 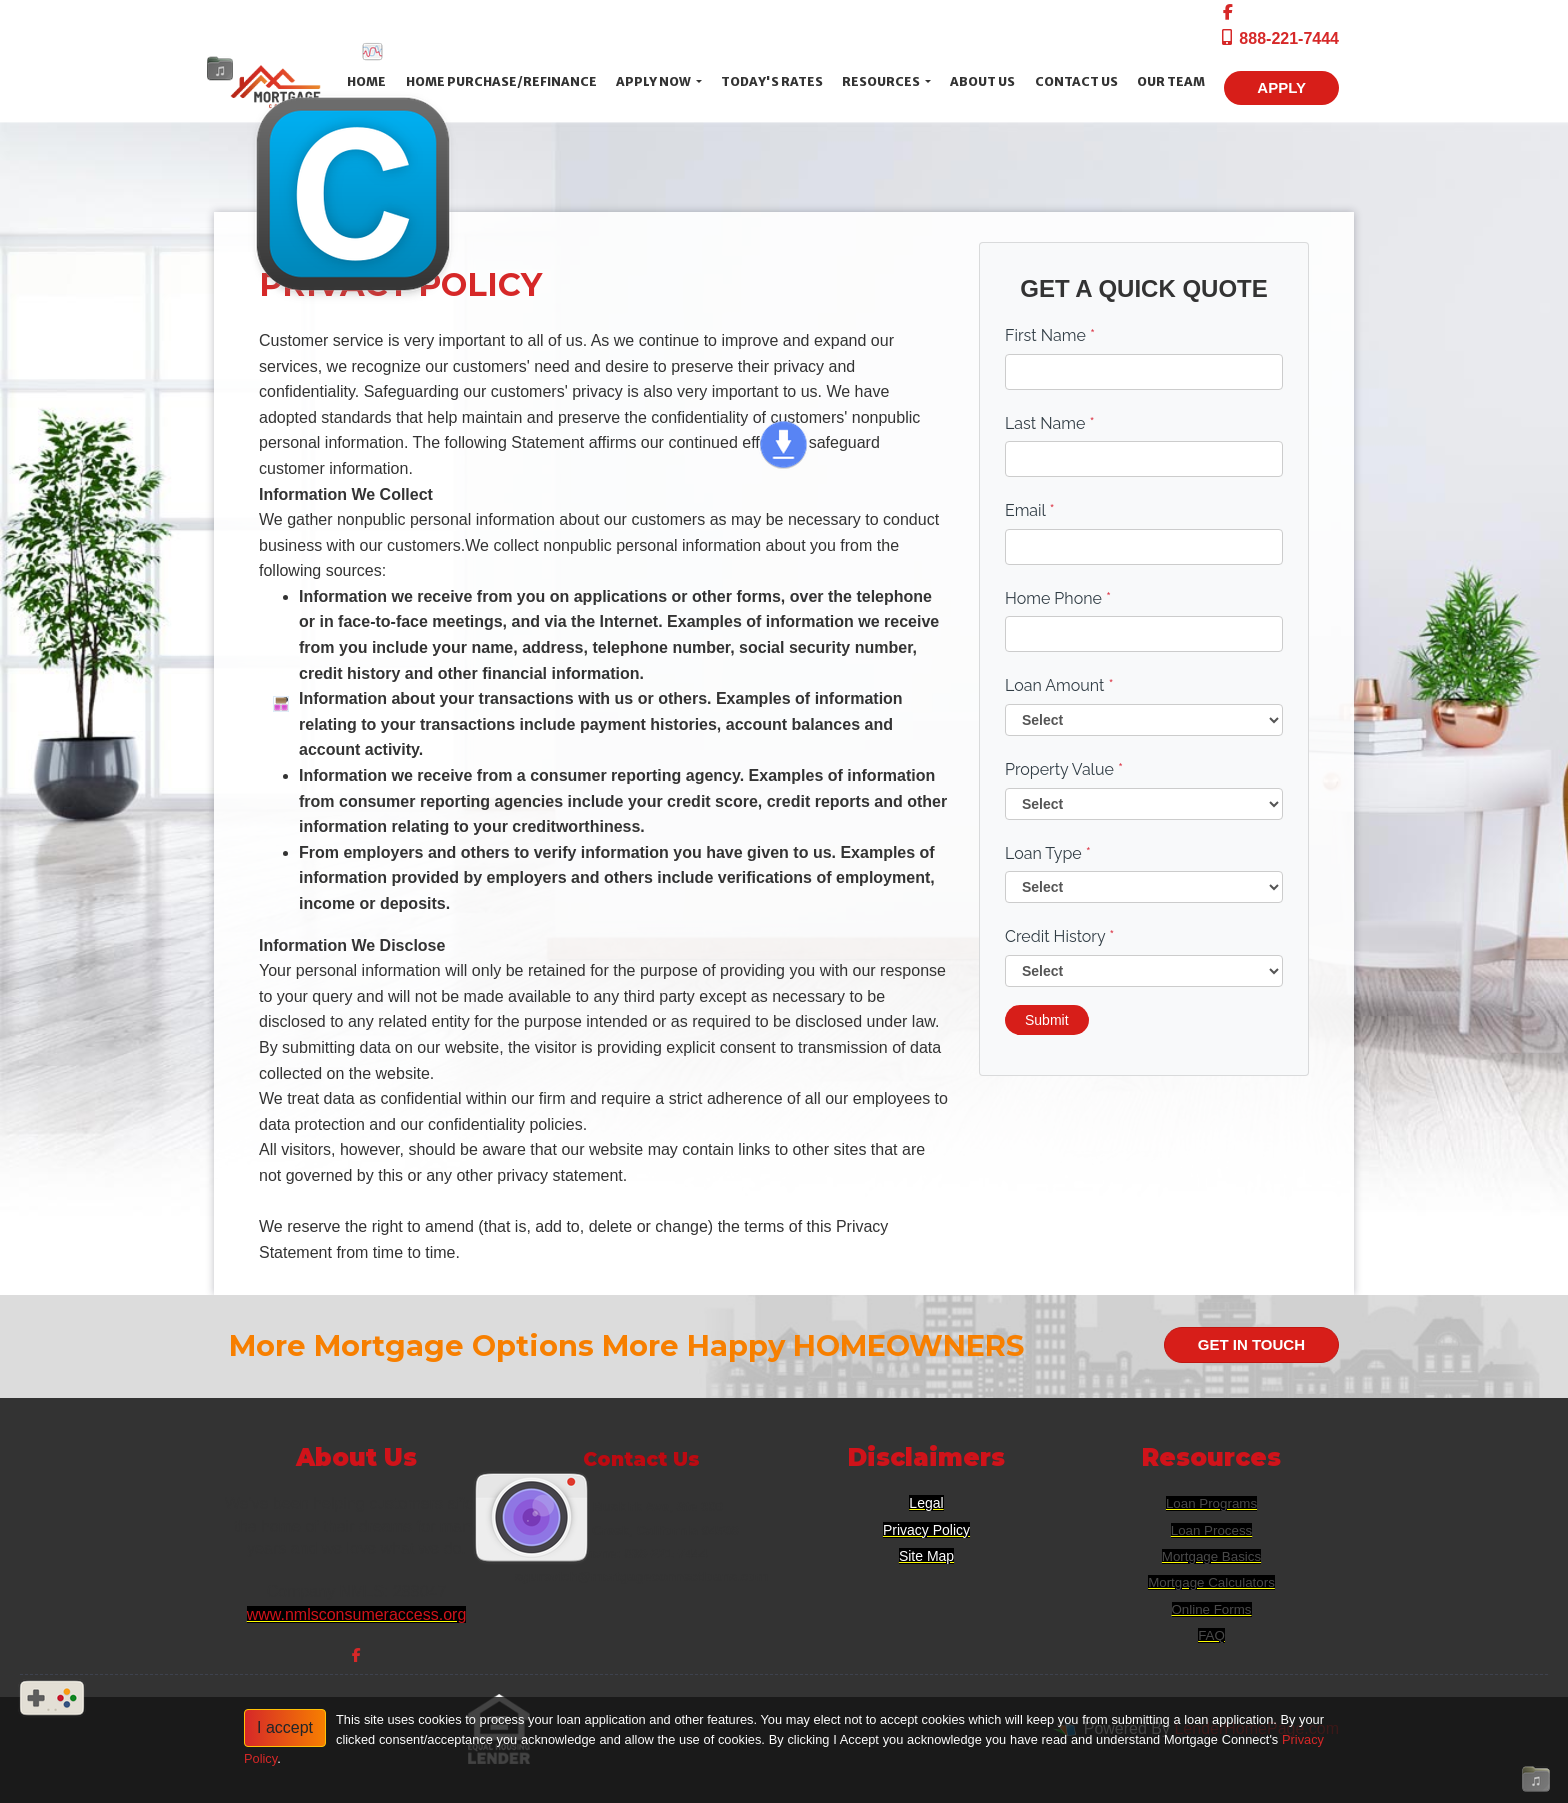 I want to click on open your music folder, so click(x=220, y=68).